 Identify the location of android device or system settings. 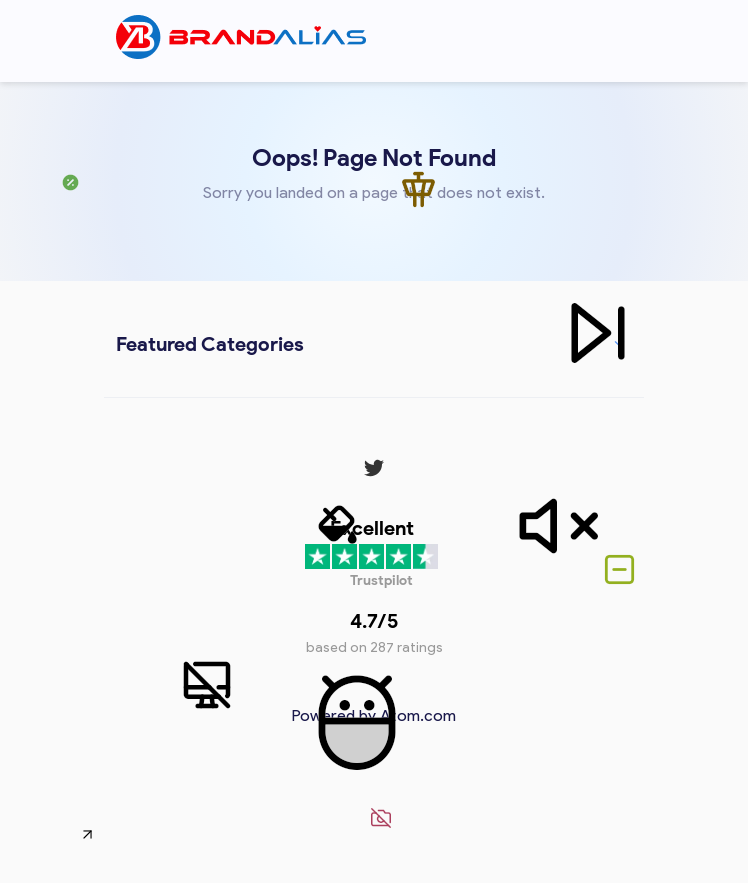
(357, 721).